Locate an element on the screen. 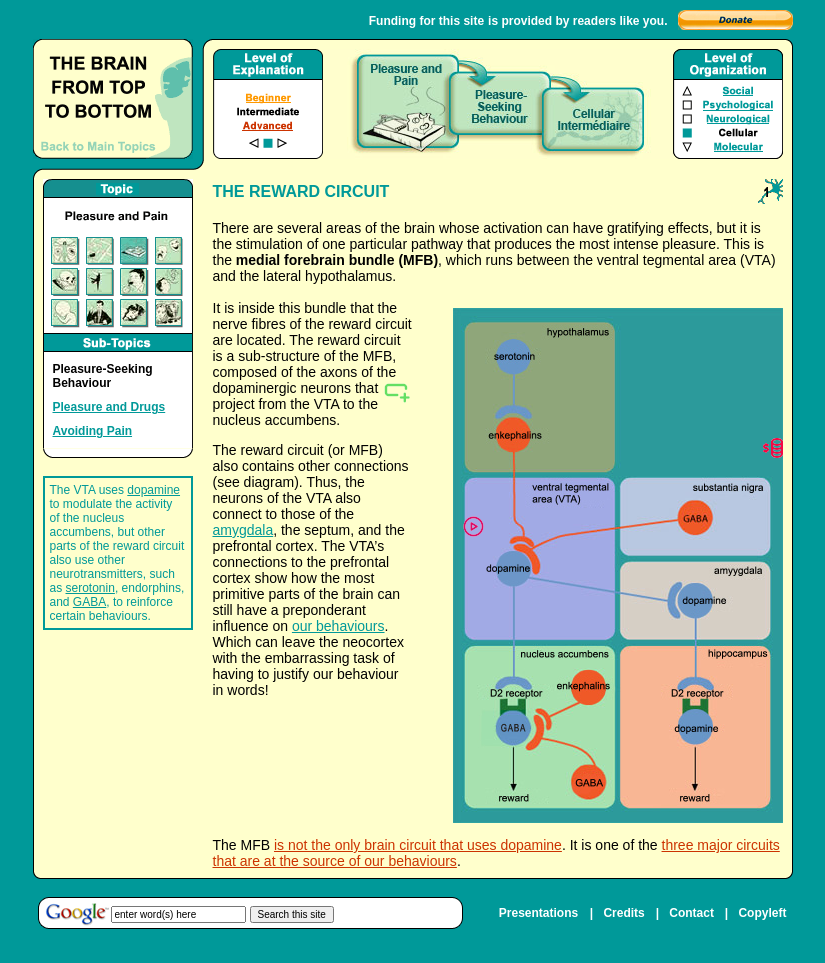 The width and height of the screenshot is (825, 963). add a new variable is located at coordinates (396, 390).